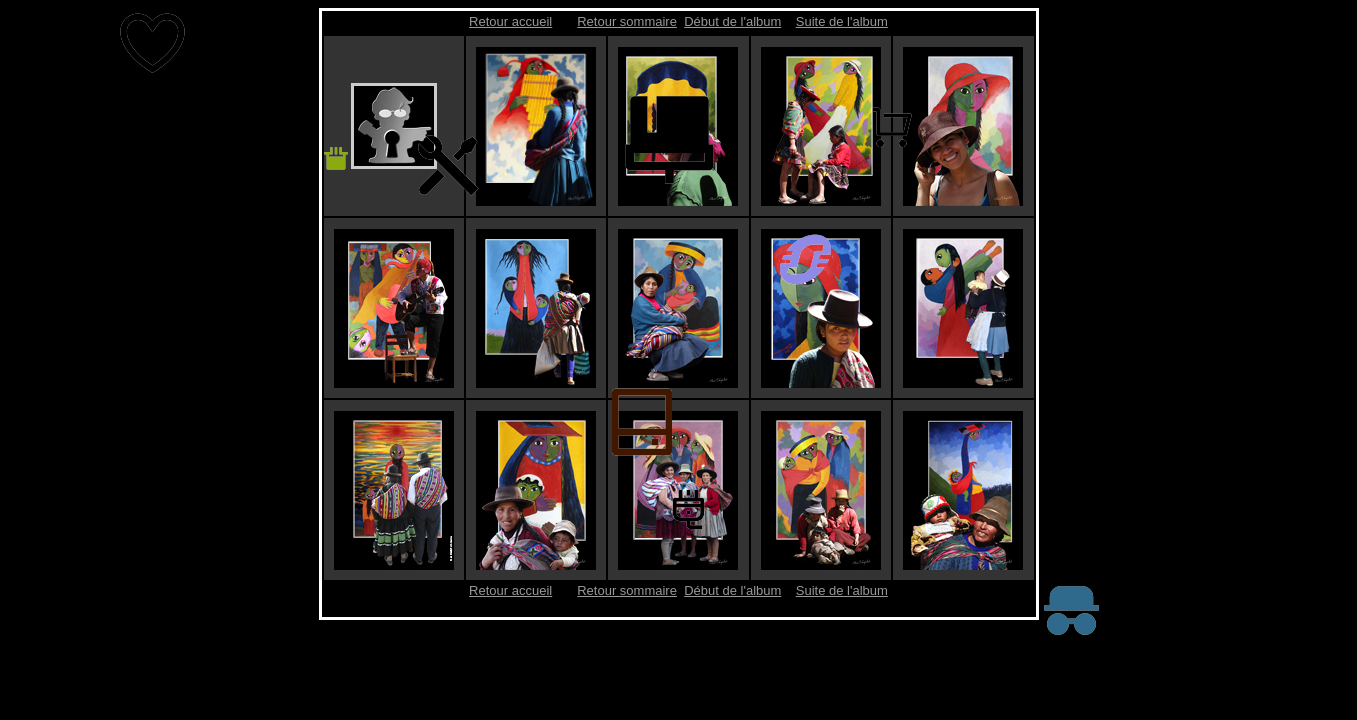  What do you see at coordinates (891, 126) in the screenshot?
I see `view your shopping cart` at bounding box center [891, 126].